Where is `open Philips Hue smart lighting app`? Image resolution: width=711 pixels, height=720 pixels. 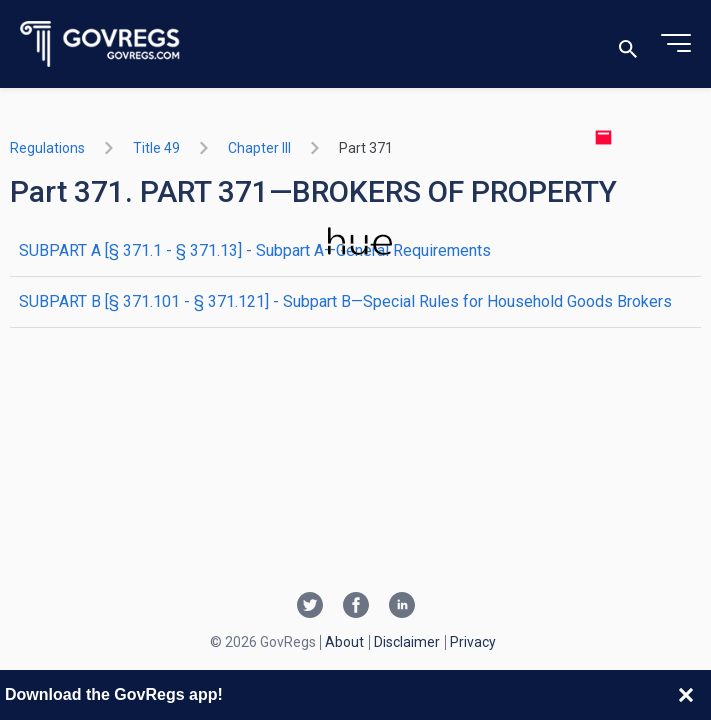 open Philips Hue smart lighting app is located at coordinates (360, 241).